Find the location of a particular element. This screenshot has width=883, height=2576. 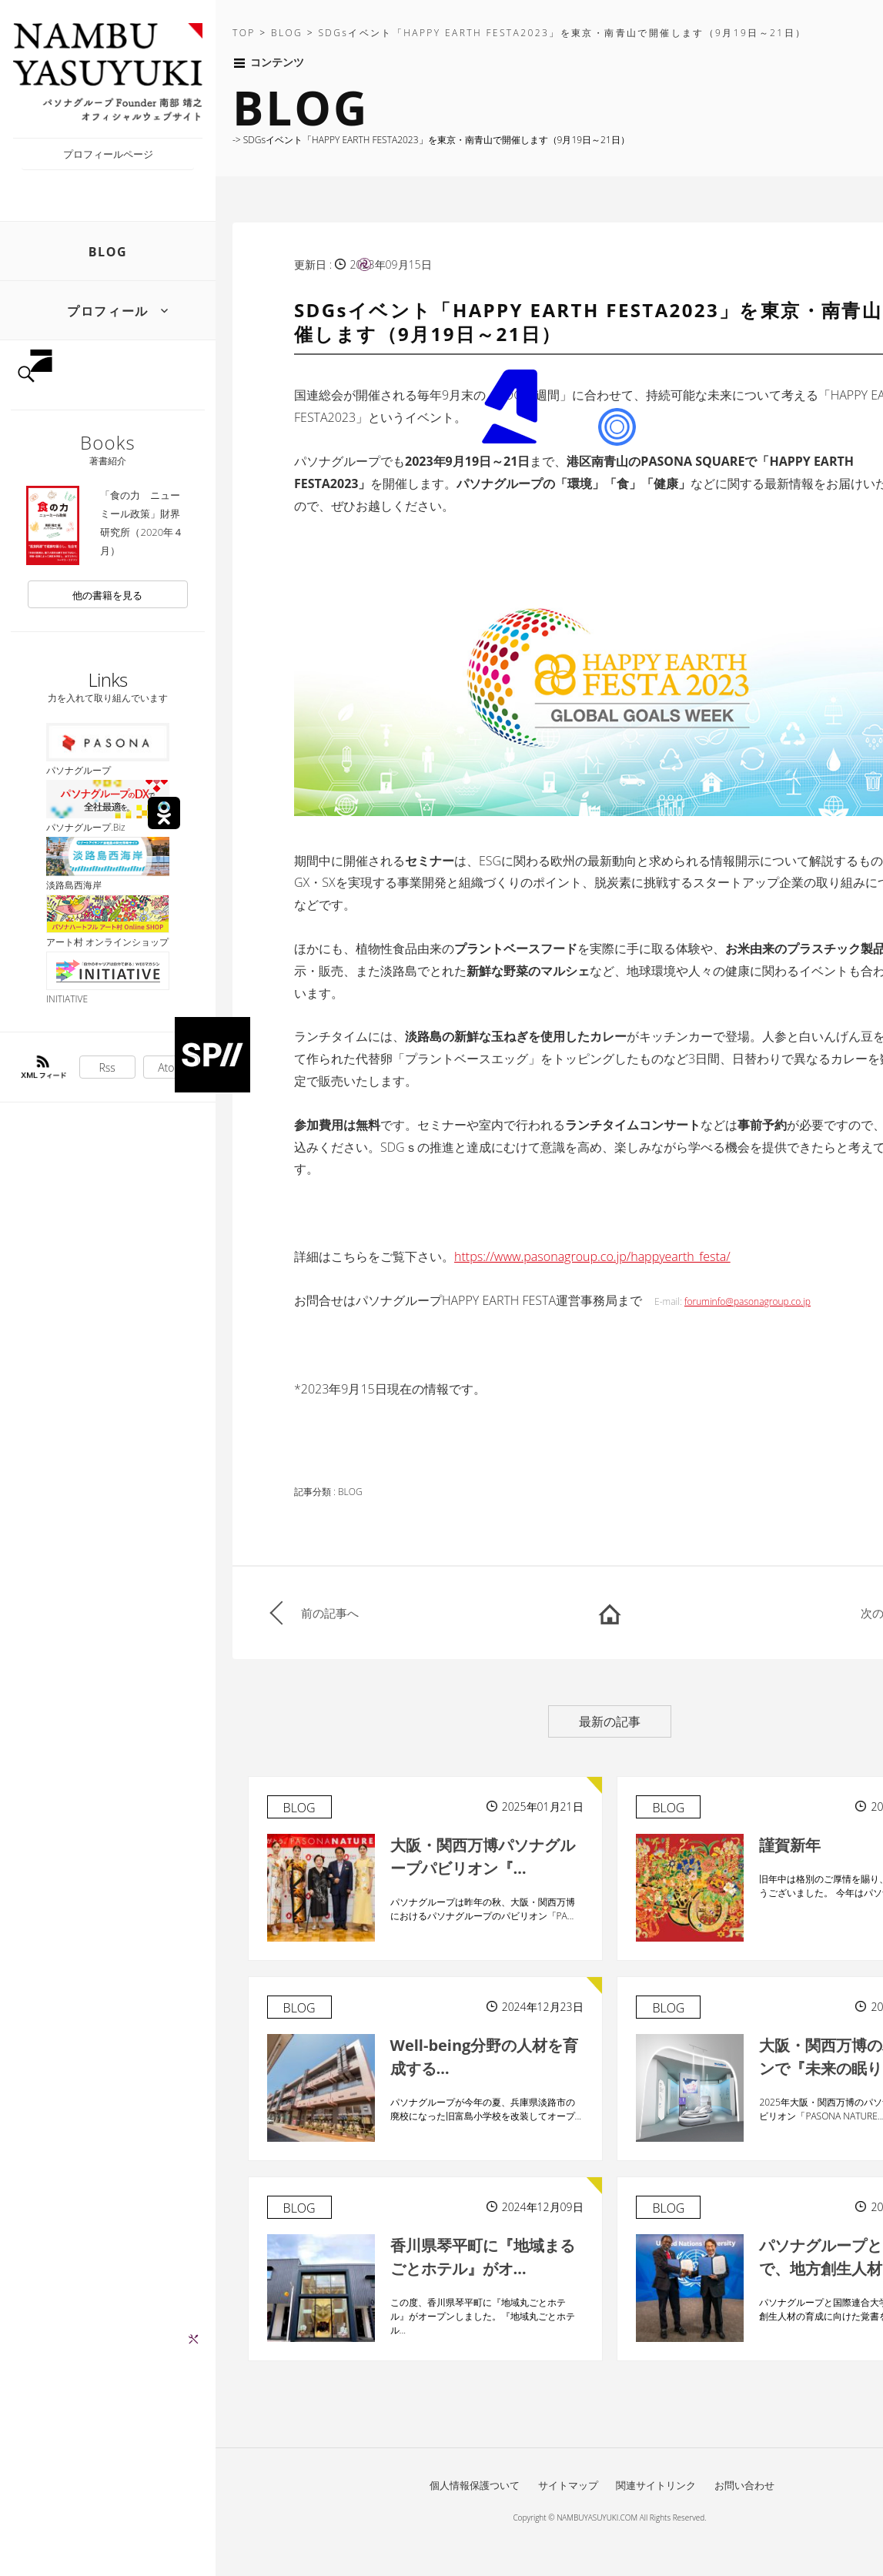

visit gsmarena website for phone specs and reviews is located at coordinates (510, 406).